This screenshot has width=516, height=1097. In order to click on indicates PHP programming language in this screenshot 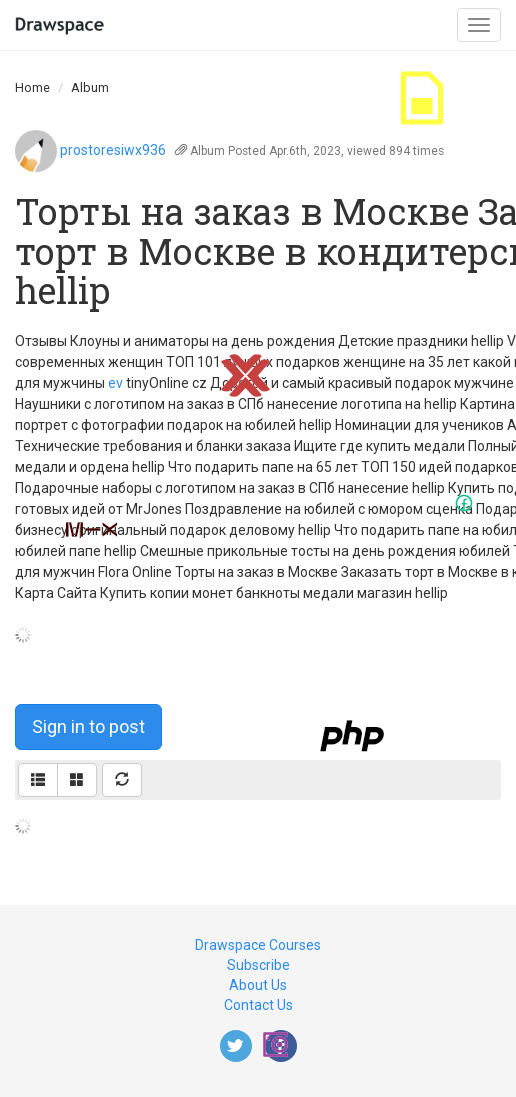, I will do `click(352, 738)`.